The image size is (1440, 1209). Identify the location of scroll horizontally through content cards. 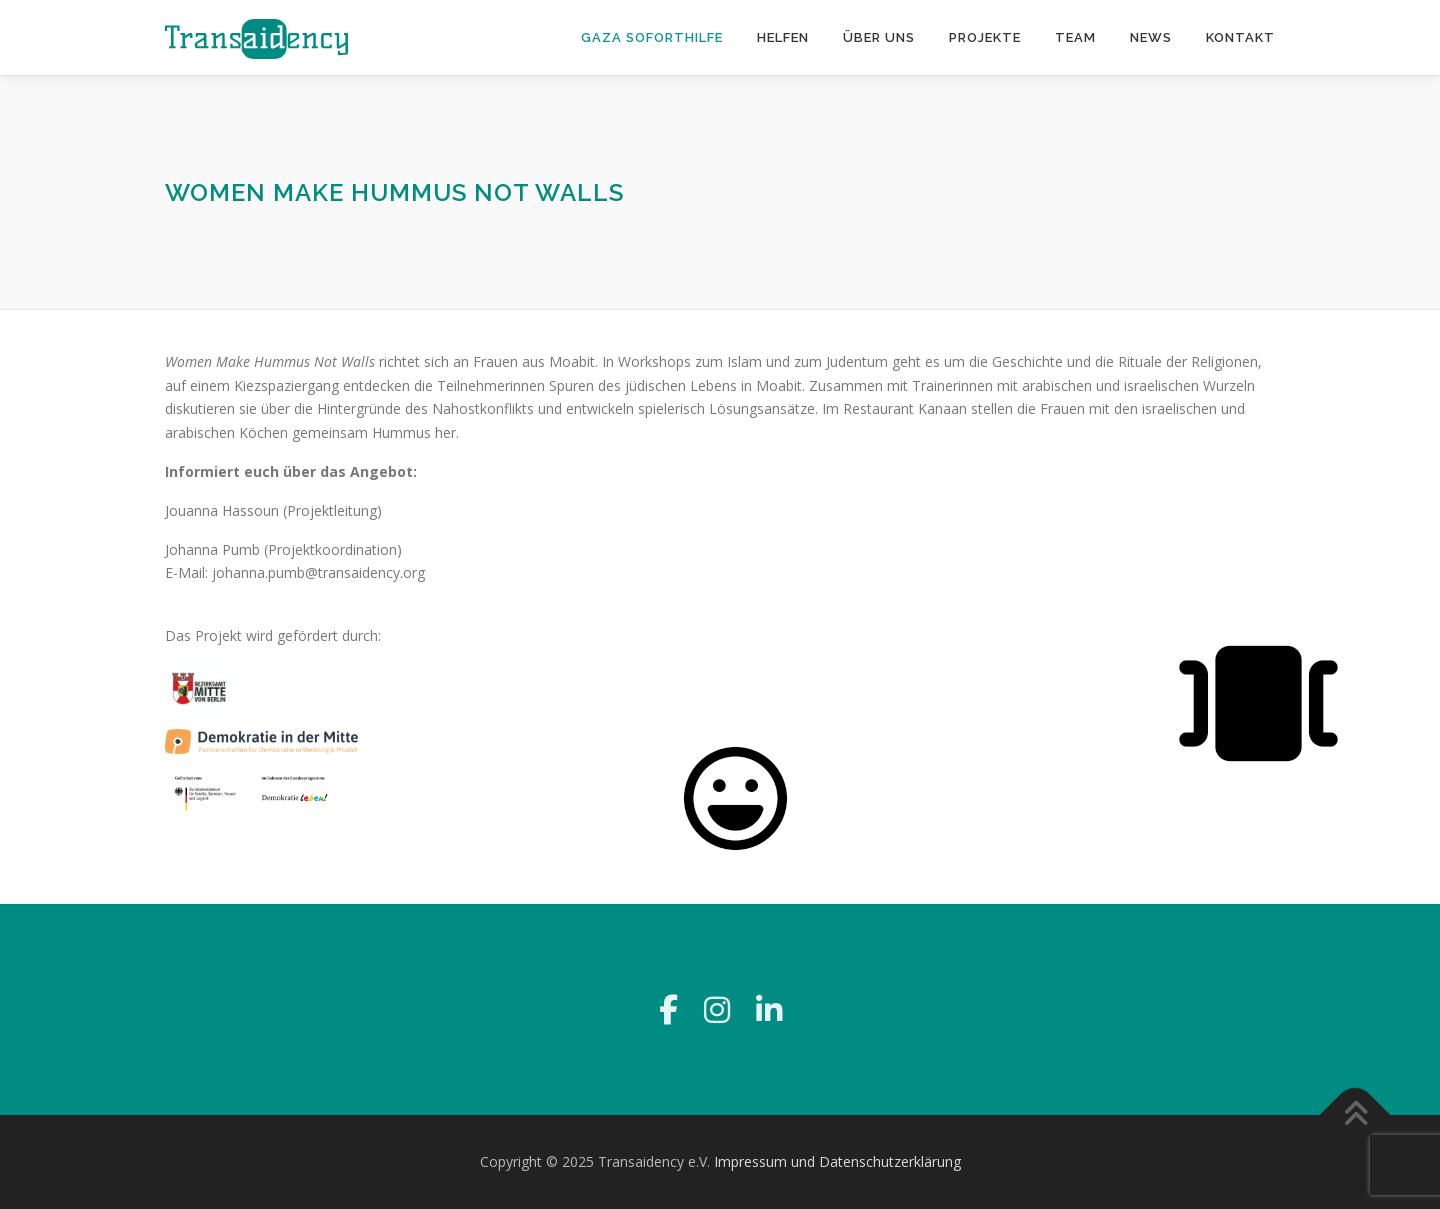
(1258, 703).